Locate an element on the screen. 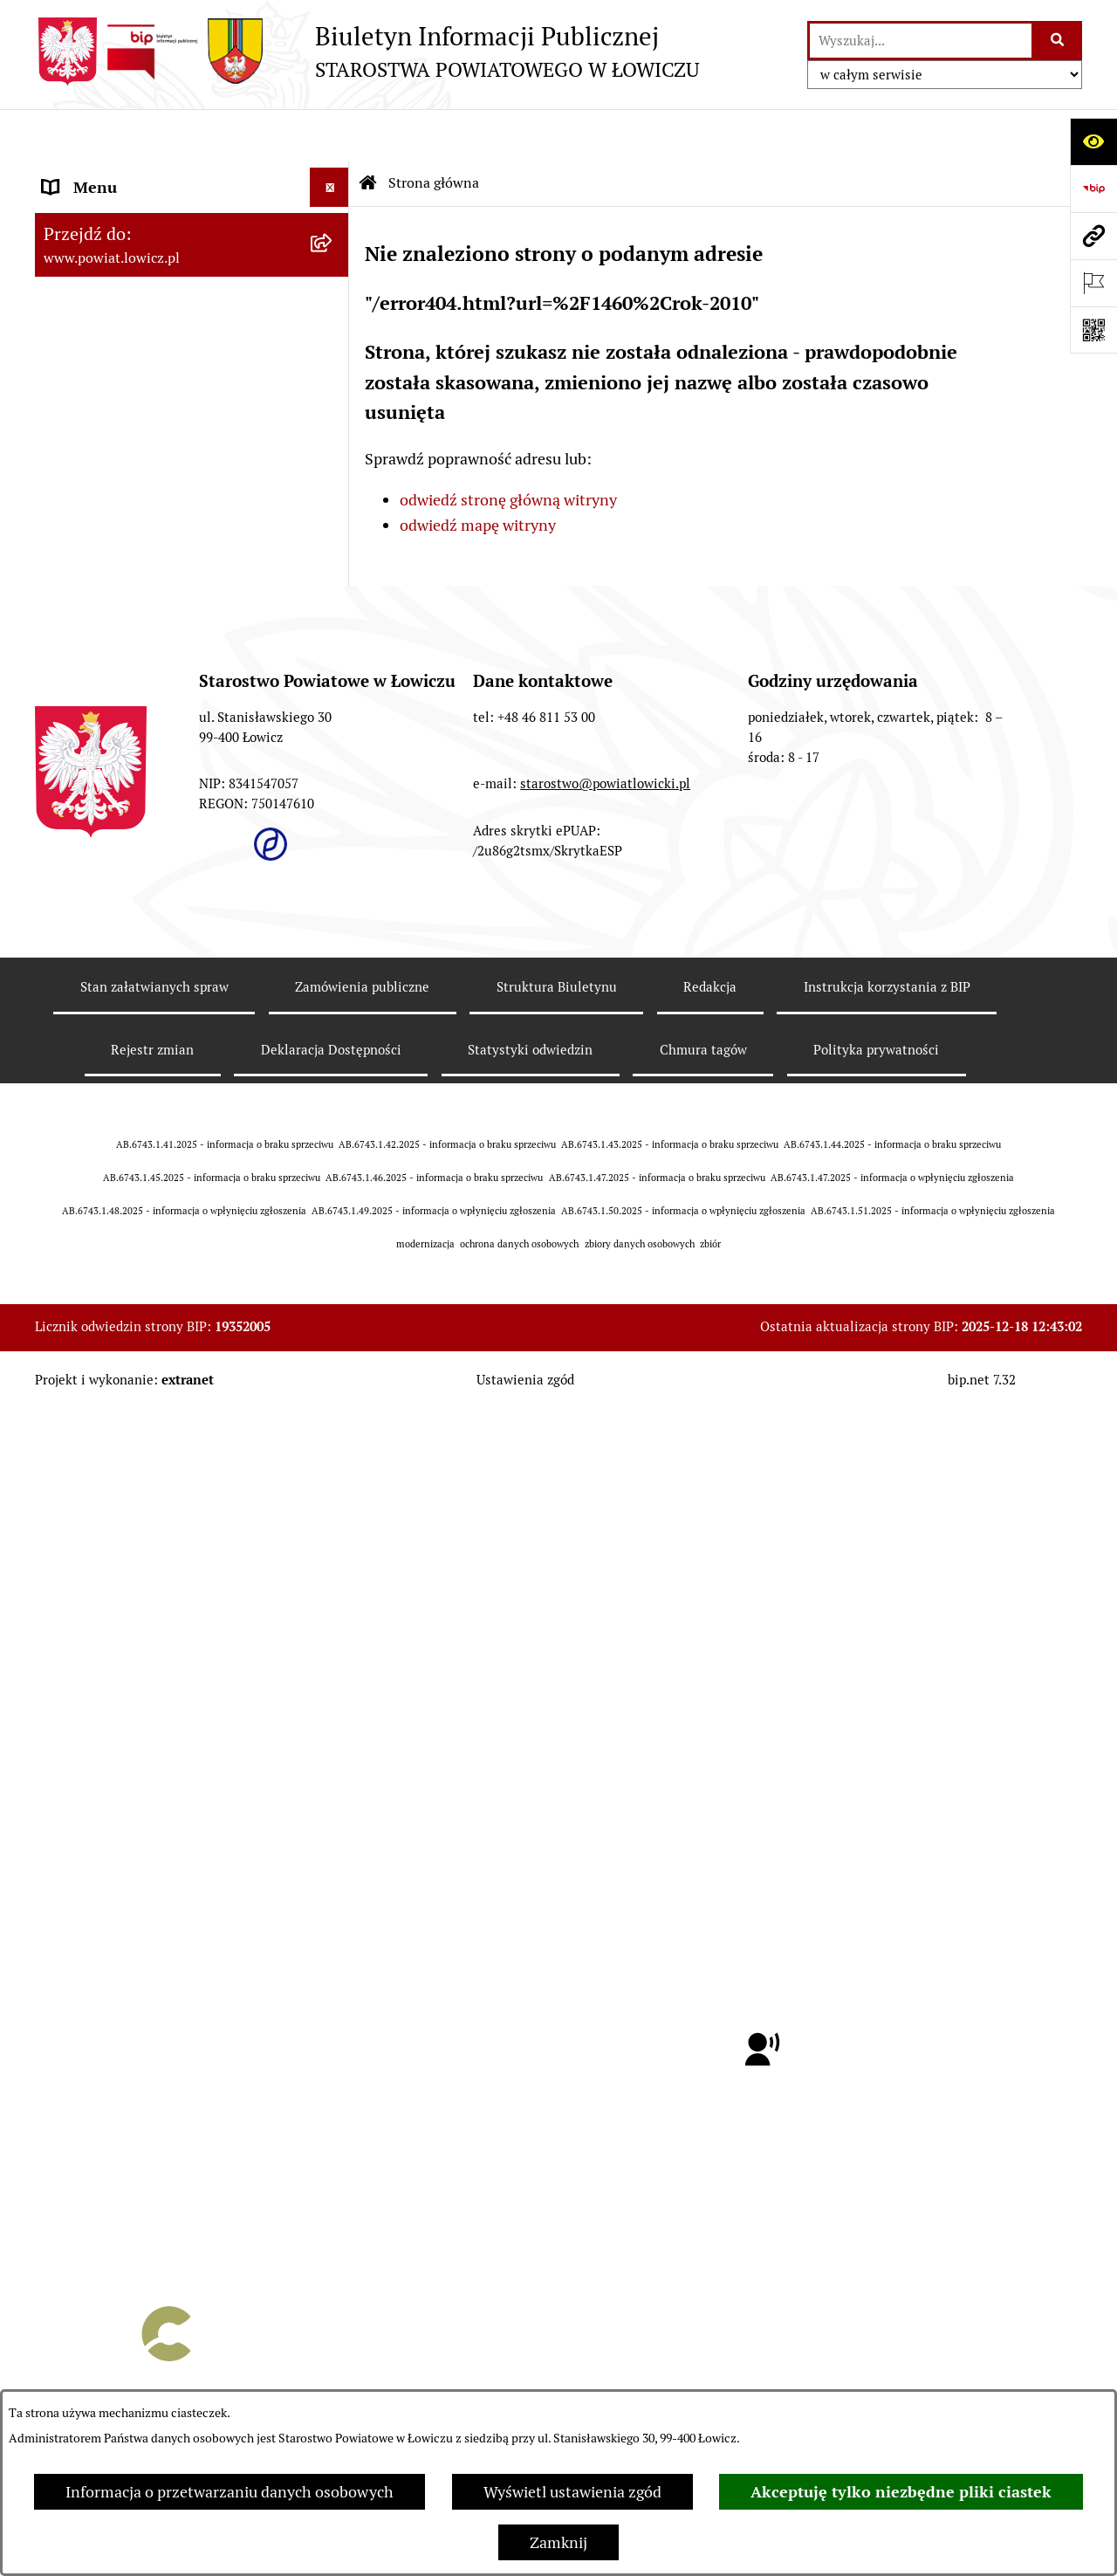  elastic cloud logo is located at coordinates (166, 2333).